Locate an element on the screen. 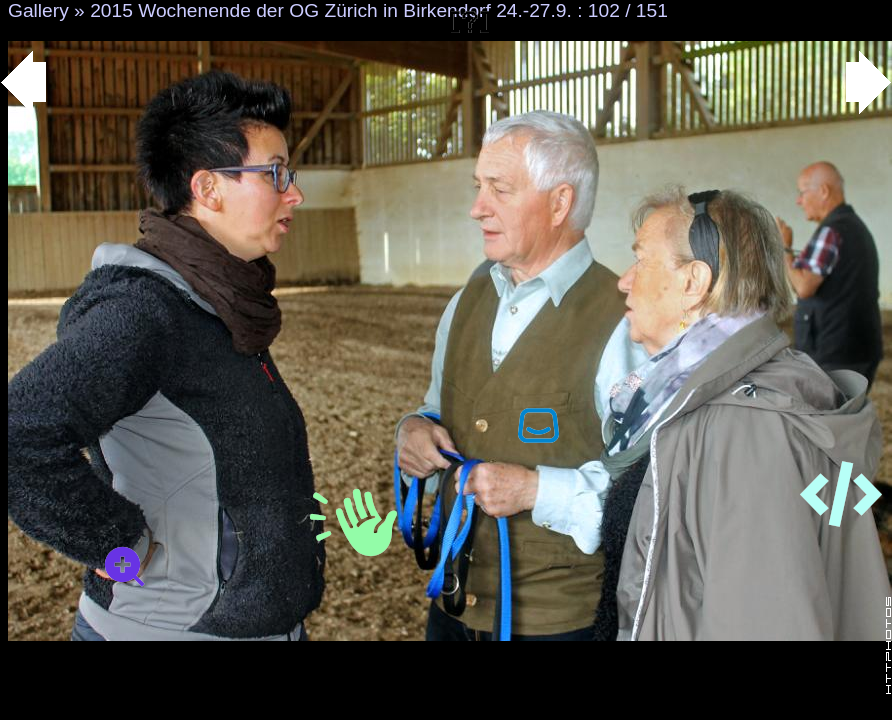  open the Clubhouse app is located at coordinates (353, 522).